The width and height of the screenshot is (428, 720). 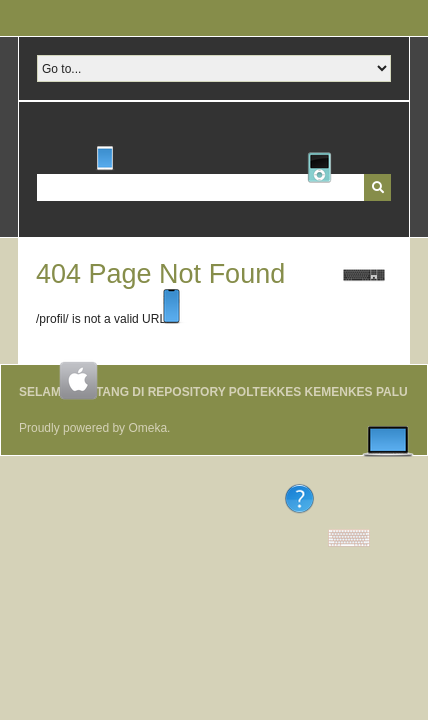 I want to click on connect a bluetooth keyboard, so click(x=349, y=538).